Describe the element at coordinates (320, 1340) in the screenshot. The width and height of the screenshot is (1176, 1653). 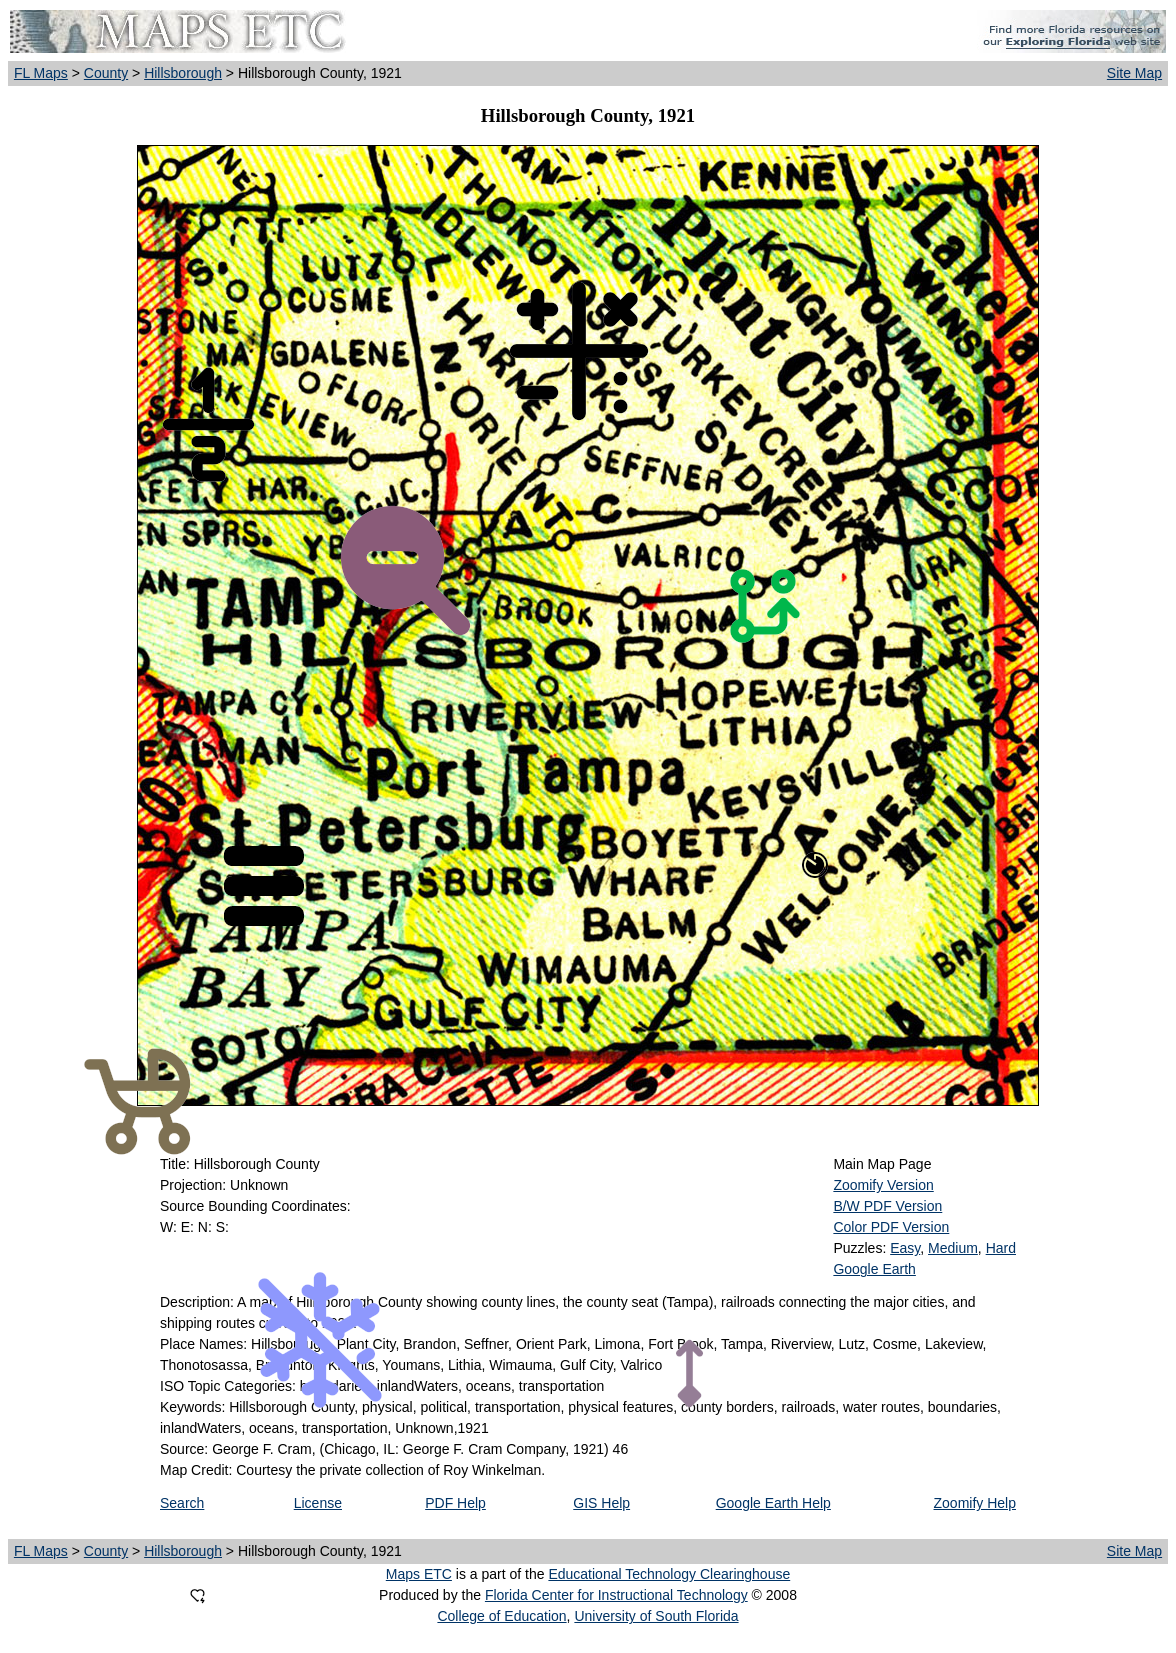
I see `disable cooling or air conditioning mode` at that location.